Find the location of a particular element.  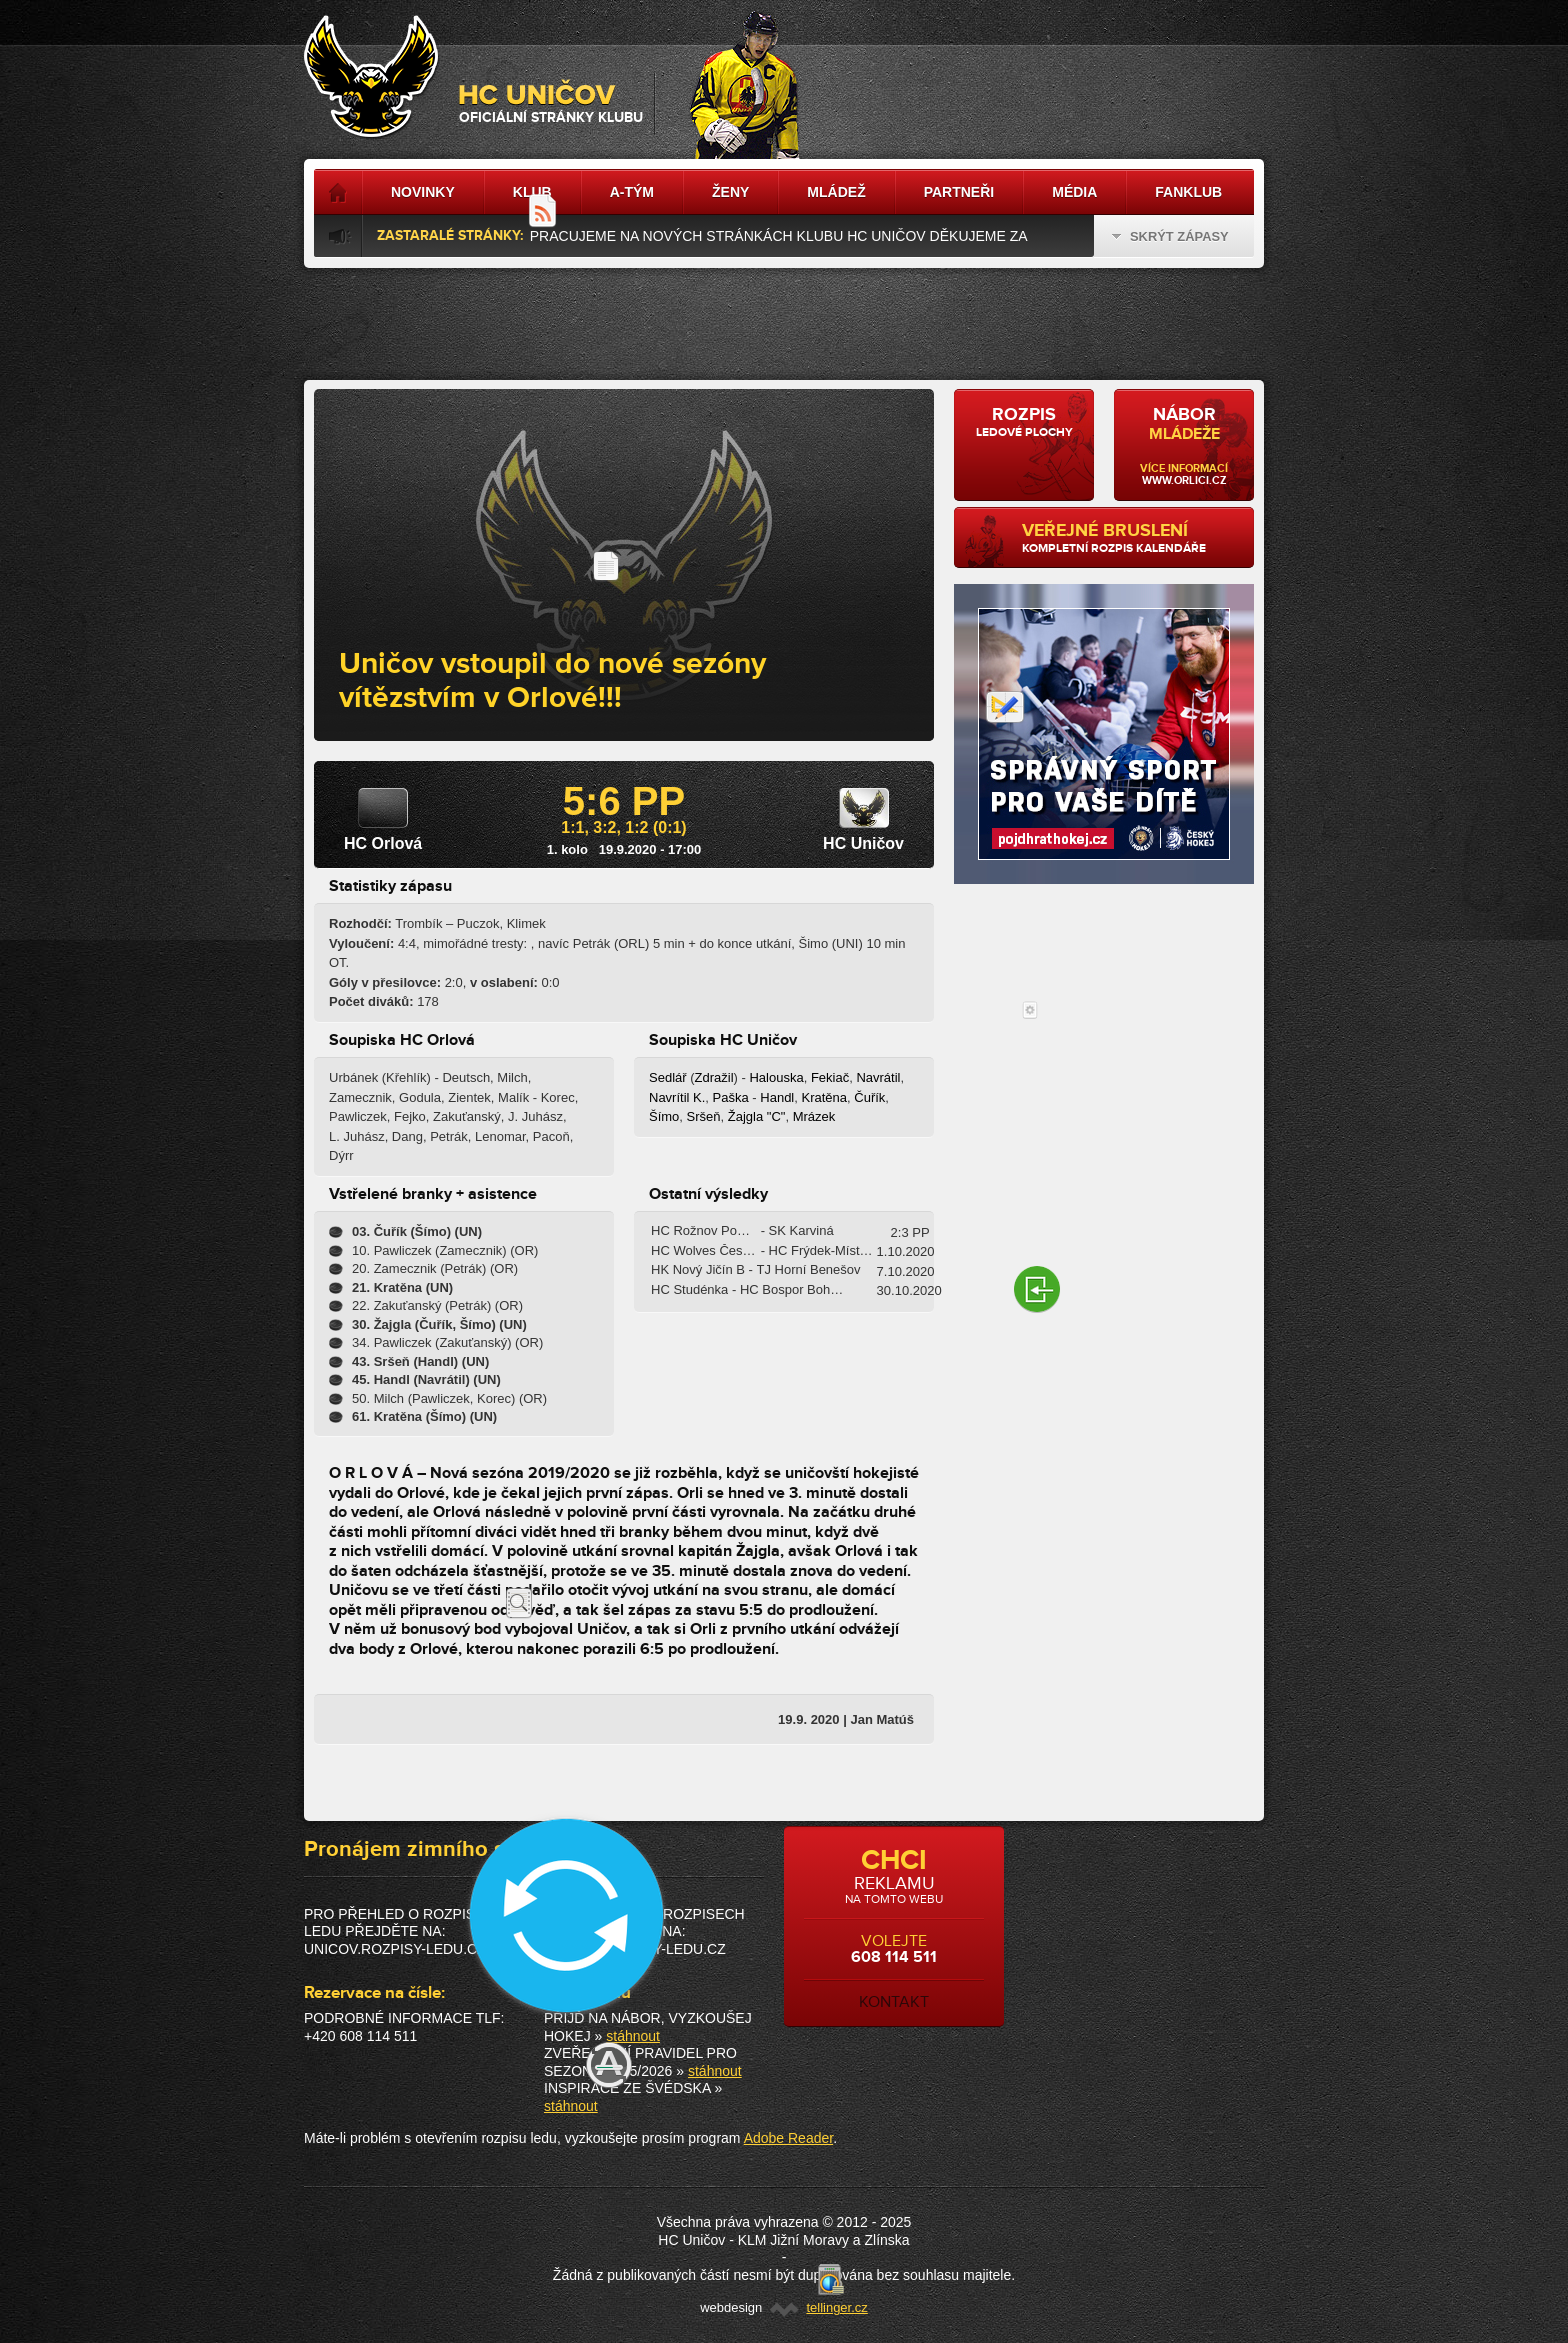

indicates syncing in progress is located at coordinates (566, 1915).